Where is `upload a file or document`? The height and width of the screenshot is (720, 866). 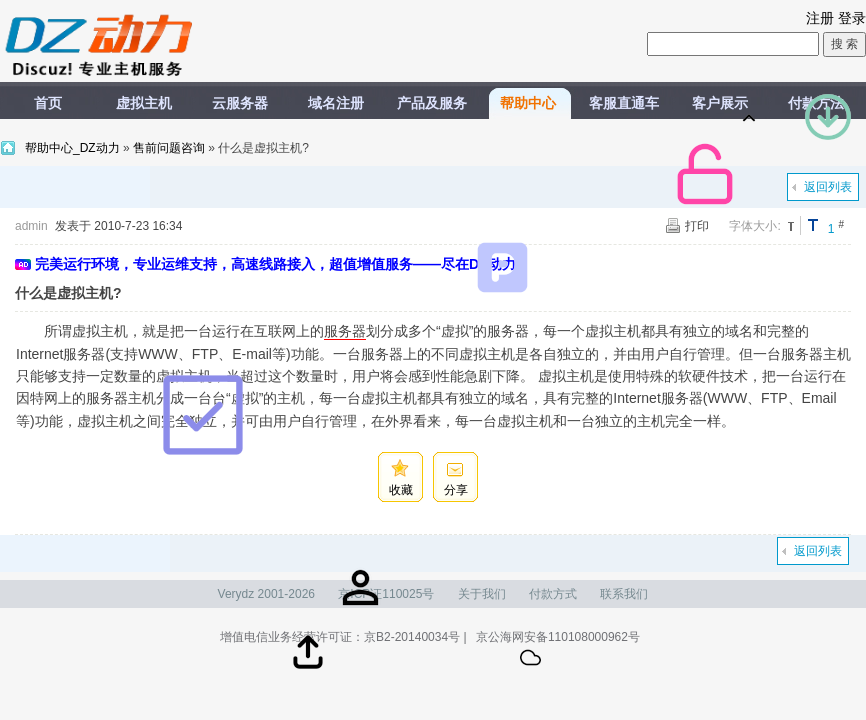 upload a file or document is located at coordinates (308, 652).